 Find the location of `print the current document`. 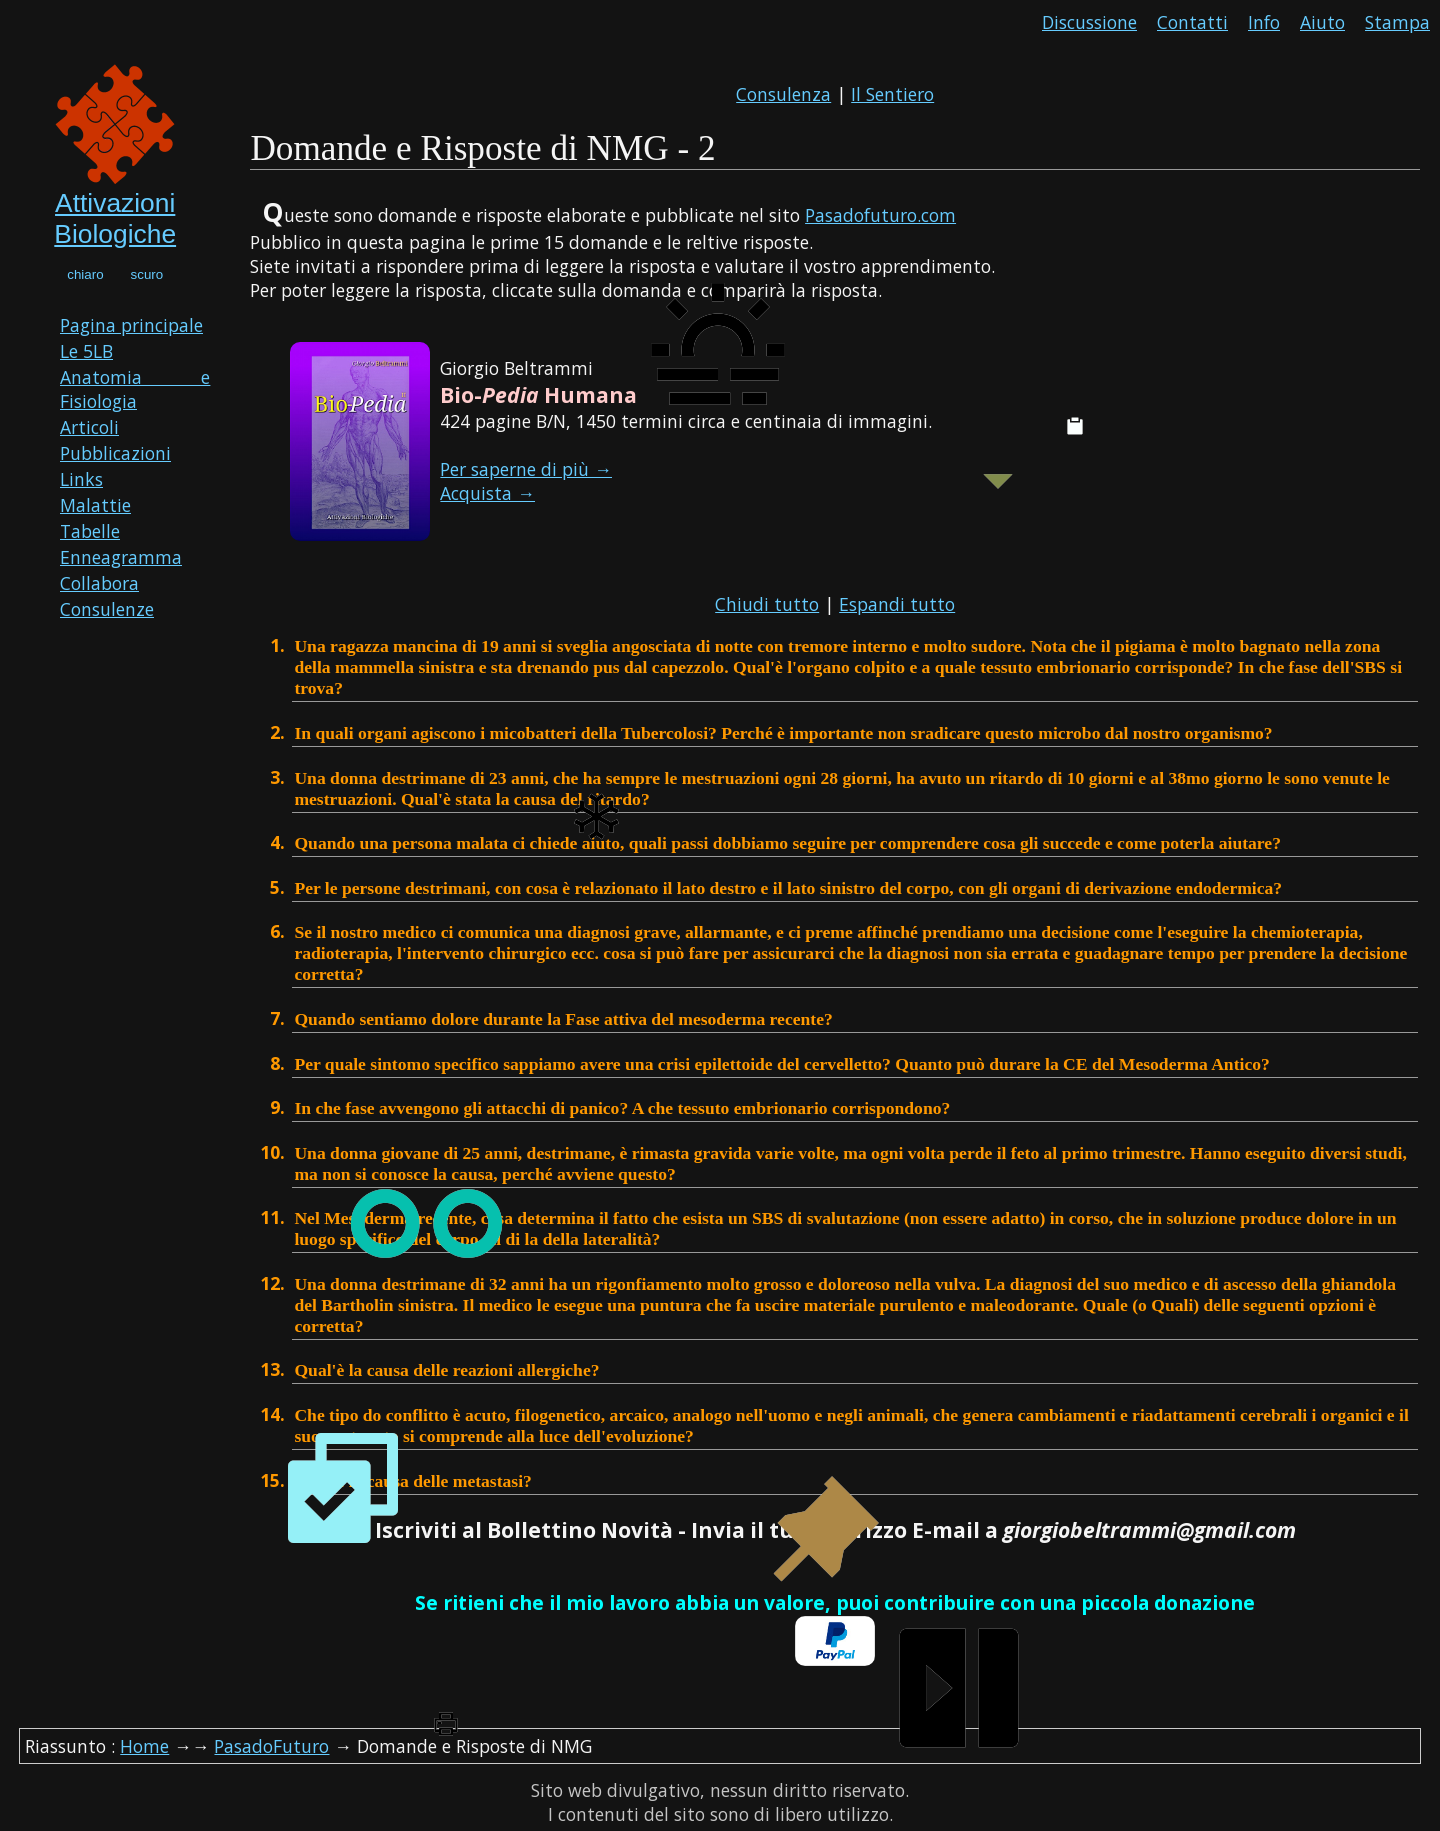

print the current document is located at coordinates (446, 1724).